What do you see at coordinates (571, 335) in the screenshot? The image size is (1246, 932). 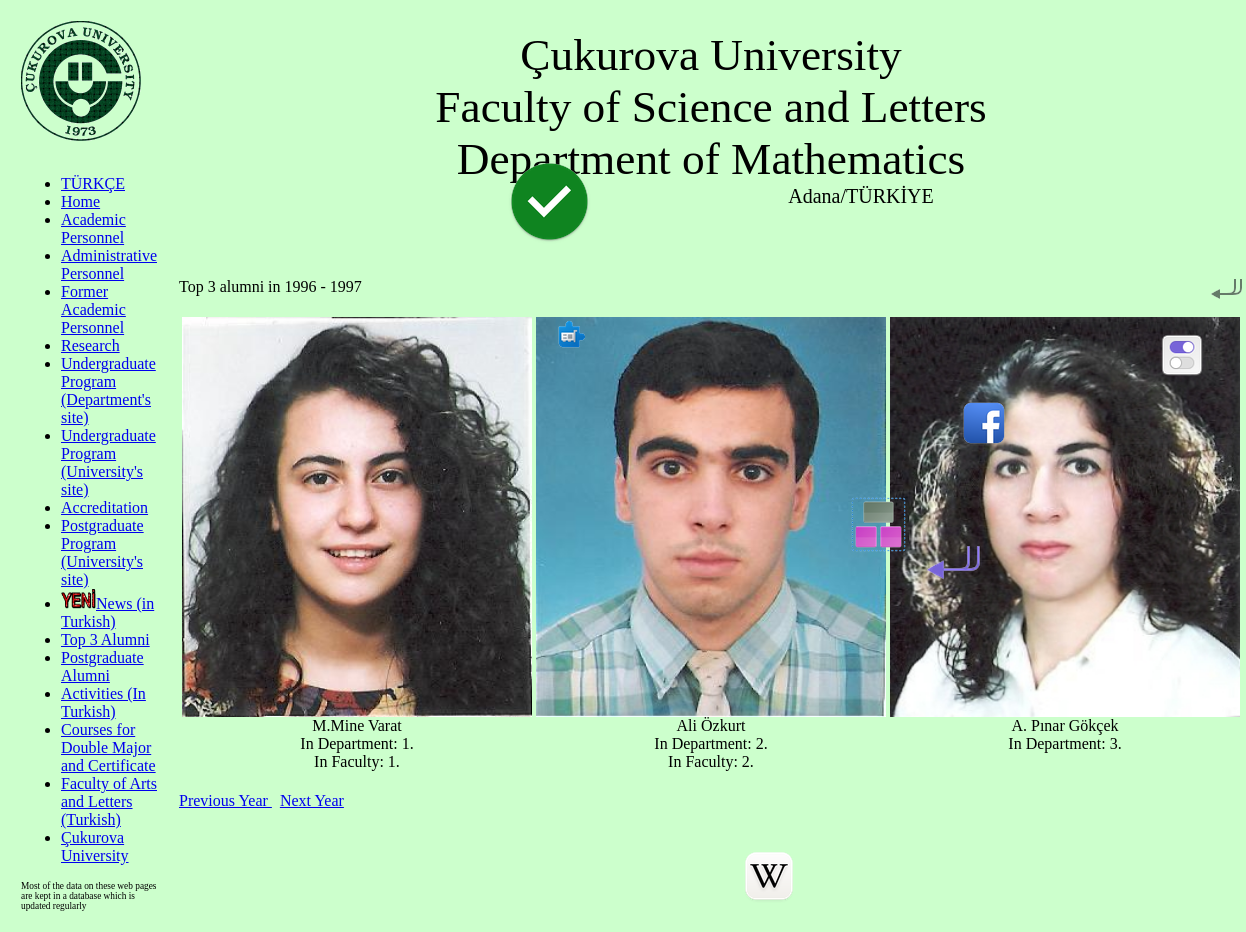 I see `open compatibility settings for apps` at bounding box center [571, 335].